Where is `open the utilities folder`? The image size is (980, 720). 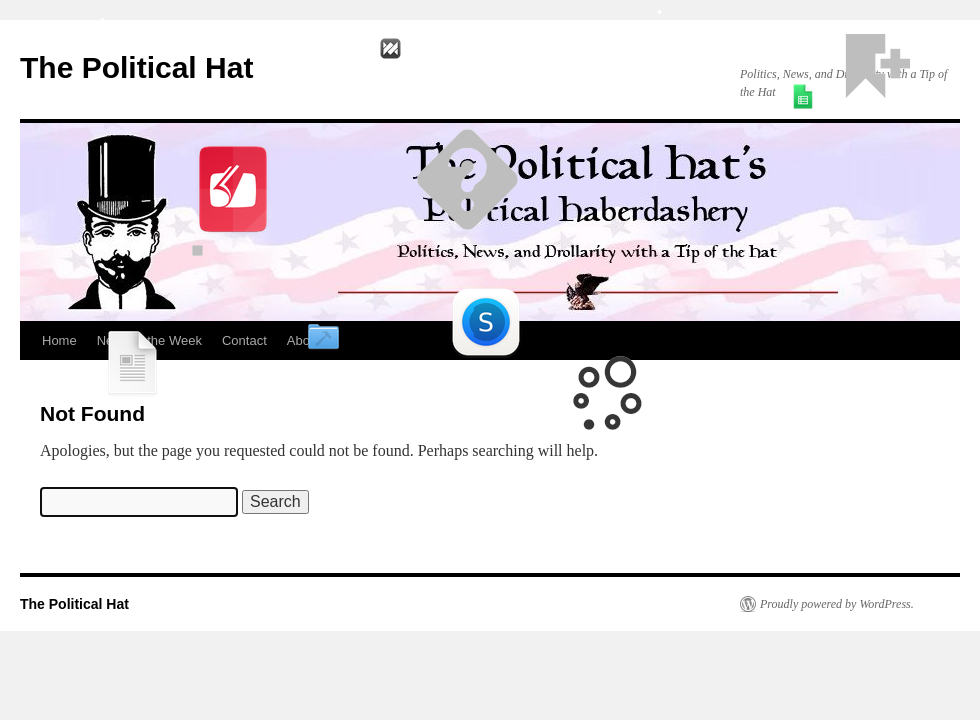
open the utilities folder is located at coordinates (323, 336).